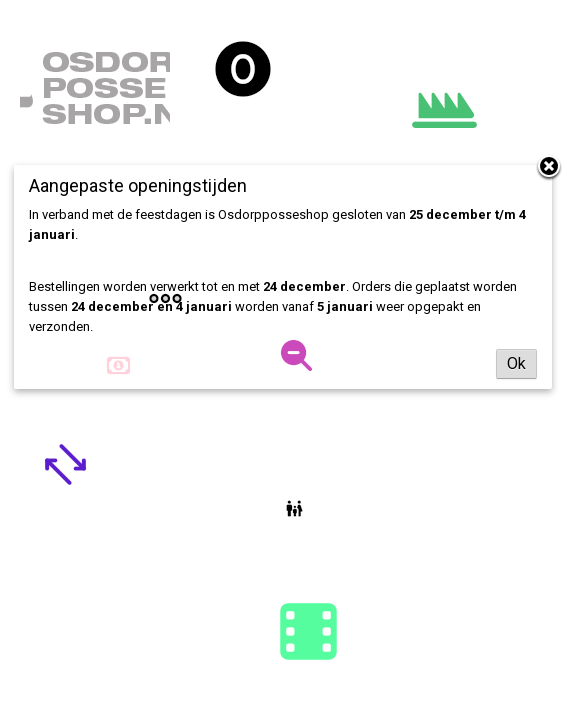 The image size is (566, 720). What do you see at coordinates (308, 631) in the screenshot?
I see `access video or movie content` at bounding box center [308, 631].